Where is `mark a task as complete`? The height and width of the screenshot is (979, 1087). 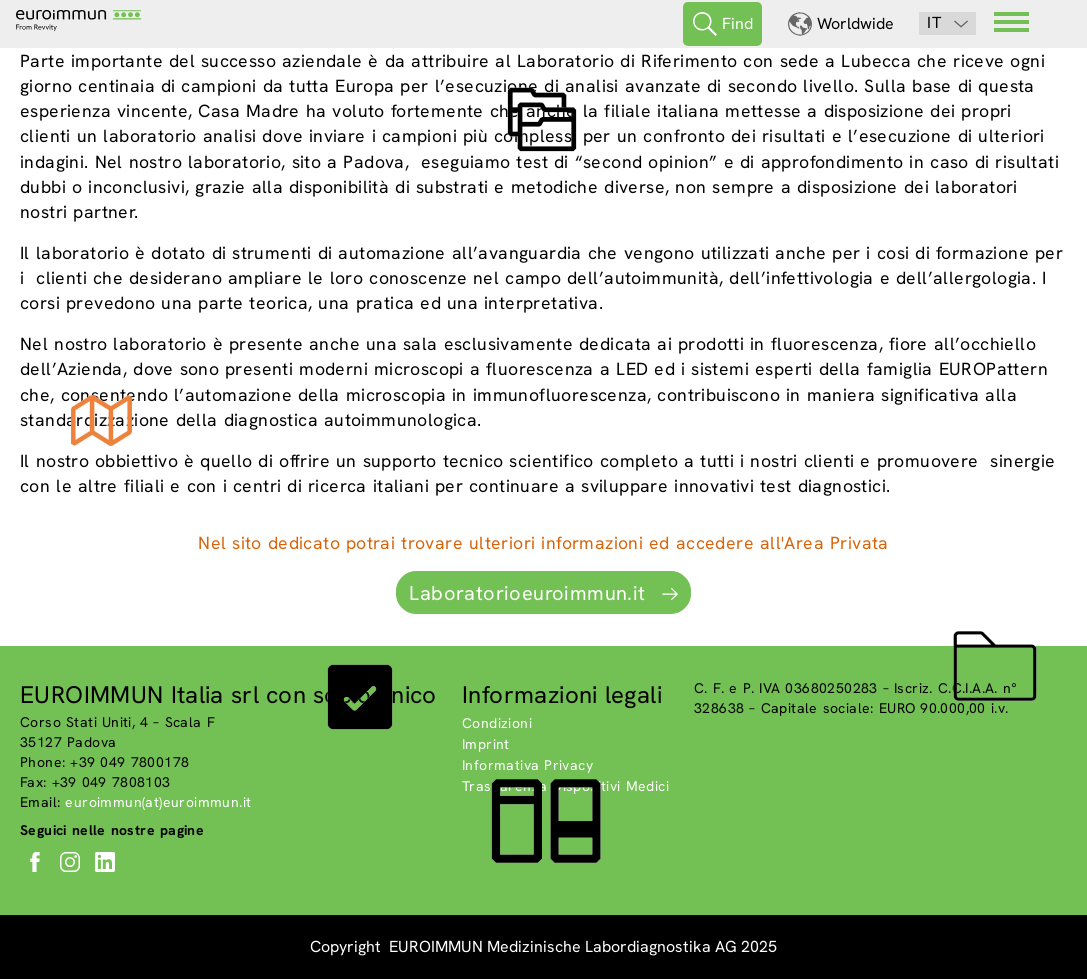
mark a task as complete is located at coordinates (360, 697).